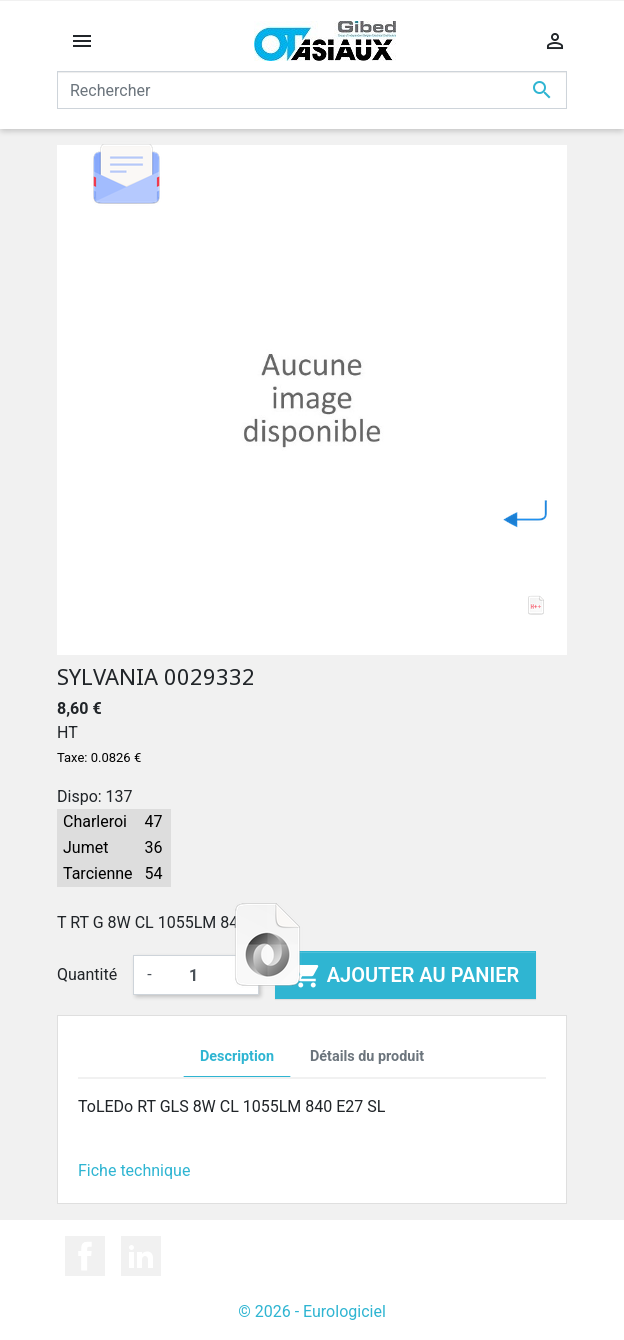 Image resolution: width=624 pixels, height=1340 pixels. I want to click on a JSON file type indicator, so click(267, 944).